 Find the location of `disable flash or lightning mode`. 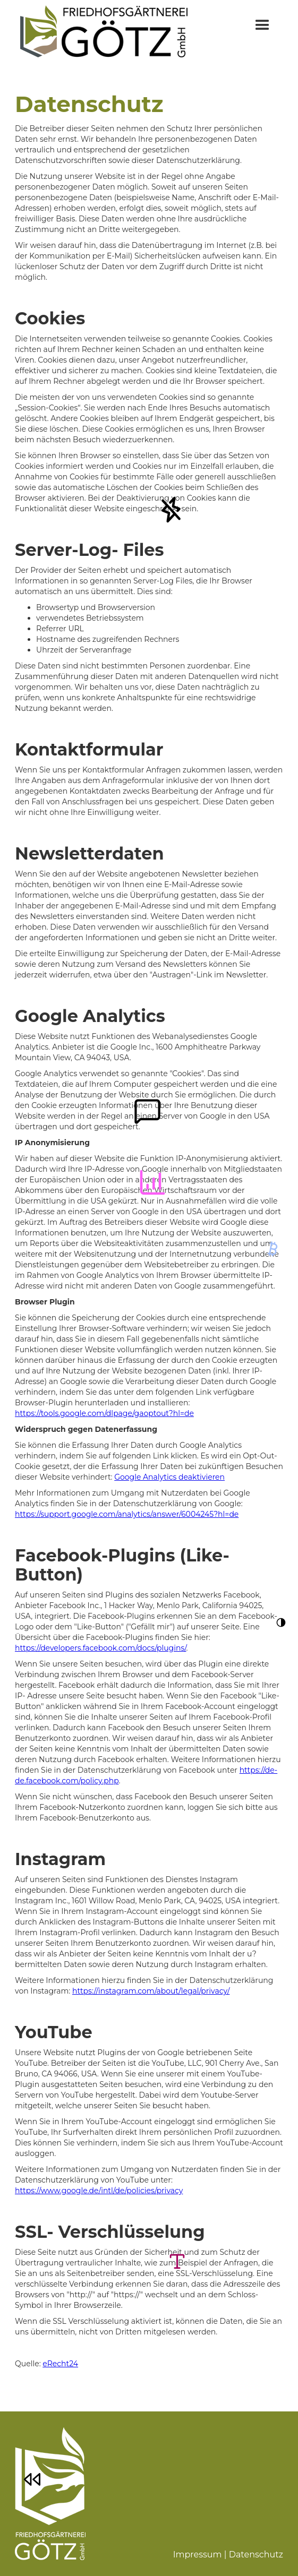

disable flash or lightning mode is located at coordinates (171, 510).